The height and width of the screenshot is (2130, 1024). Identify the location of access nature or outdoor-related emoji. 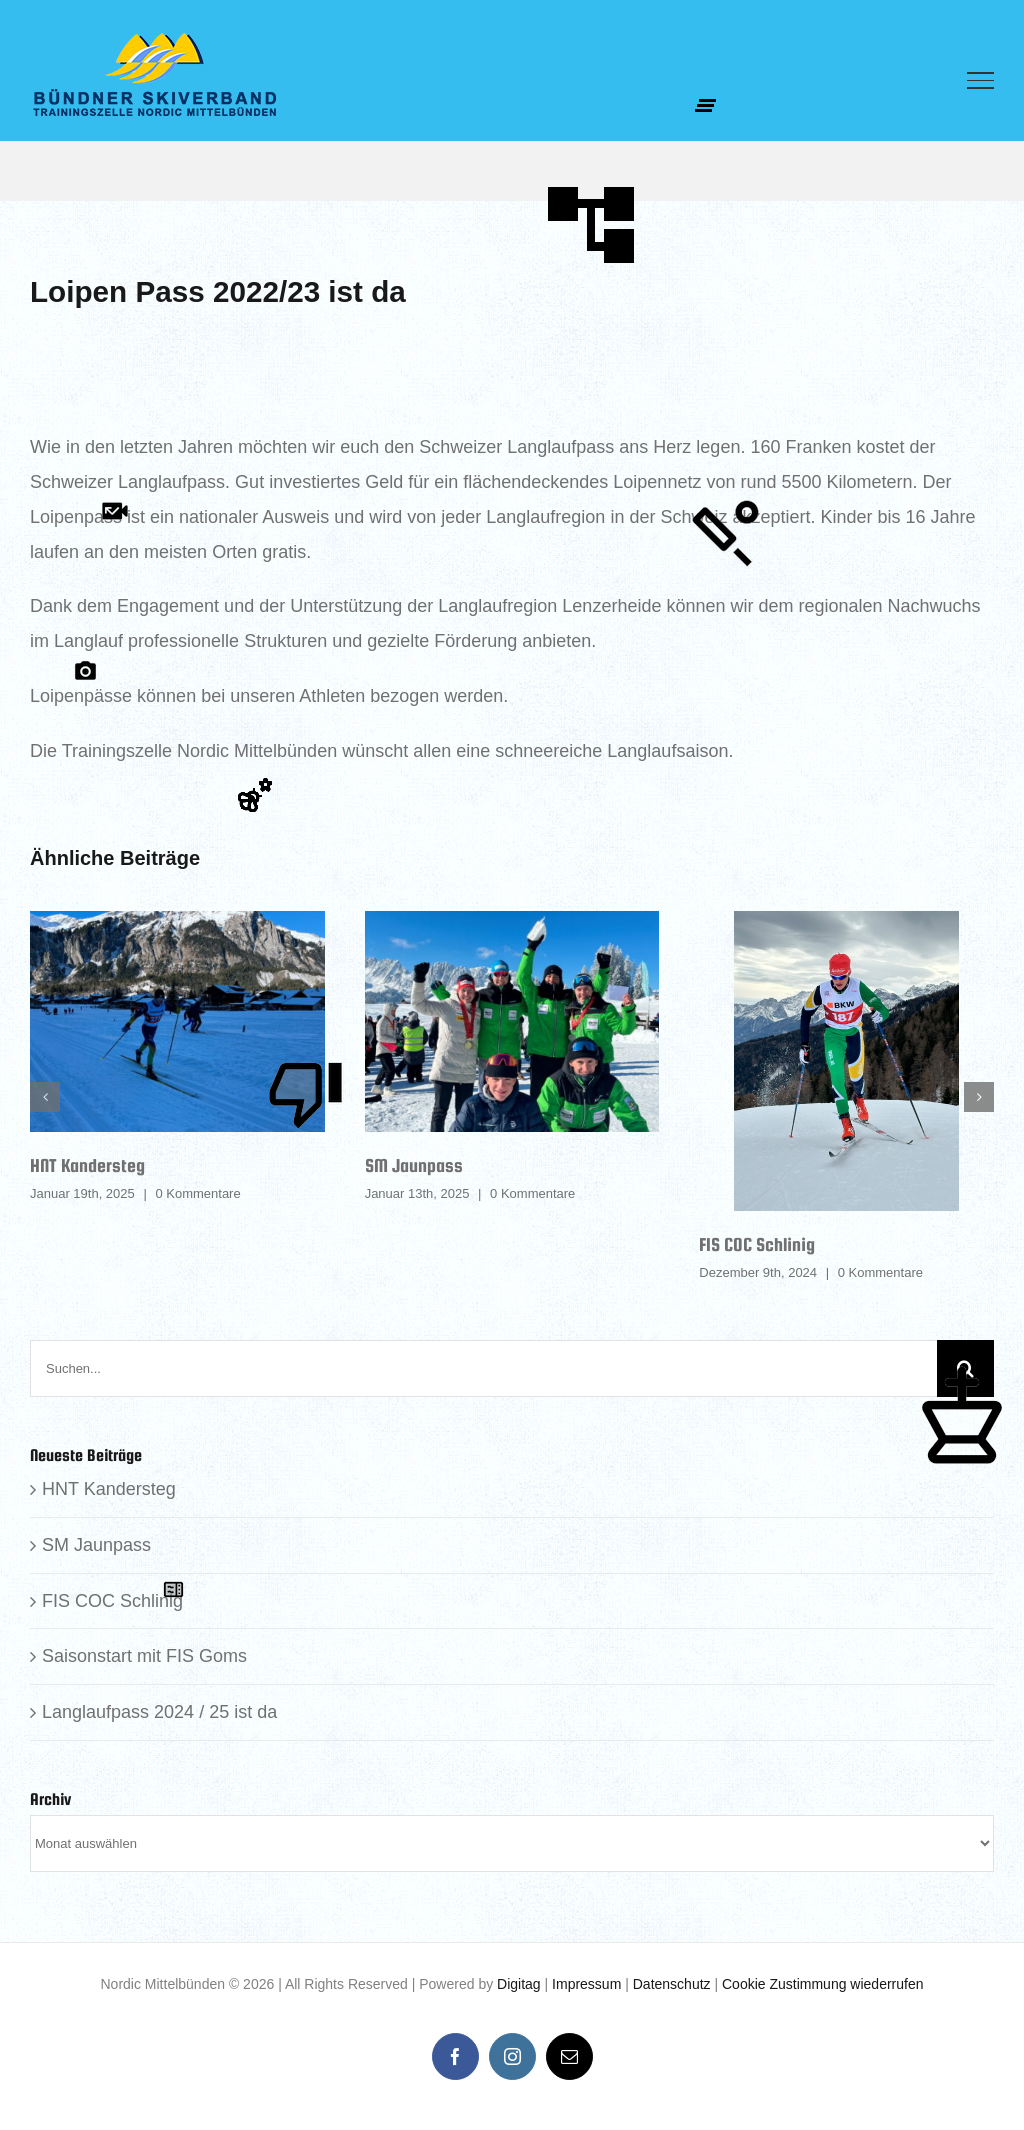
(255, 795).